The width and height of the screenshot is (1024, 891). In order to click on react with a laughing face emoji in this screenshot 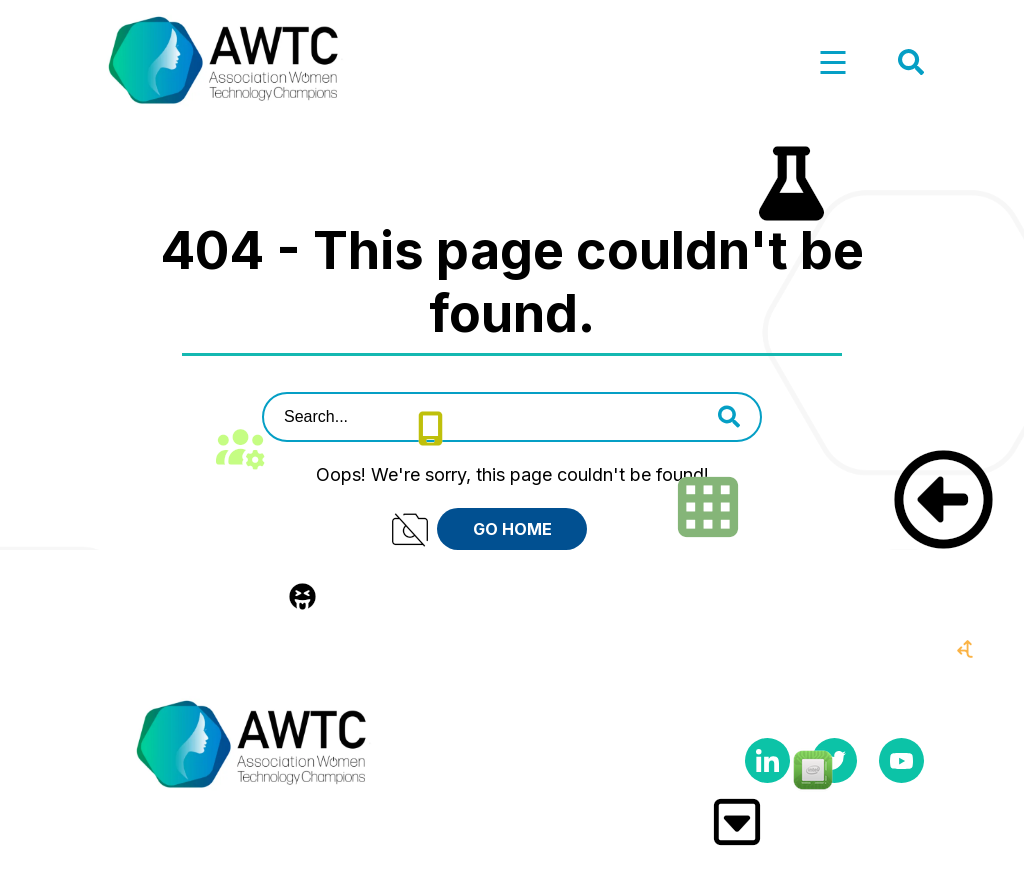, I will do `click(302, 596)`.